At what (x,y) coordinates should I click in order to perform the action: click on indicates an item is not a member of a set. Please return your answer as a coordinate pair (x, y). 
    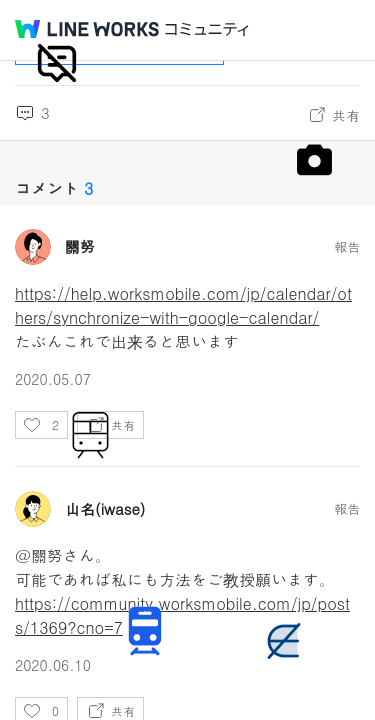
    Looking at the image, I should click on (284, 641).